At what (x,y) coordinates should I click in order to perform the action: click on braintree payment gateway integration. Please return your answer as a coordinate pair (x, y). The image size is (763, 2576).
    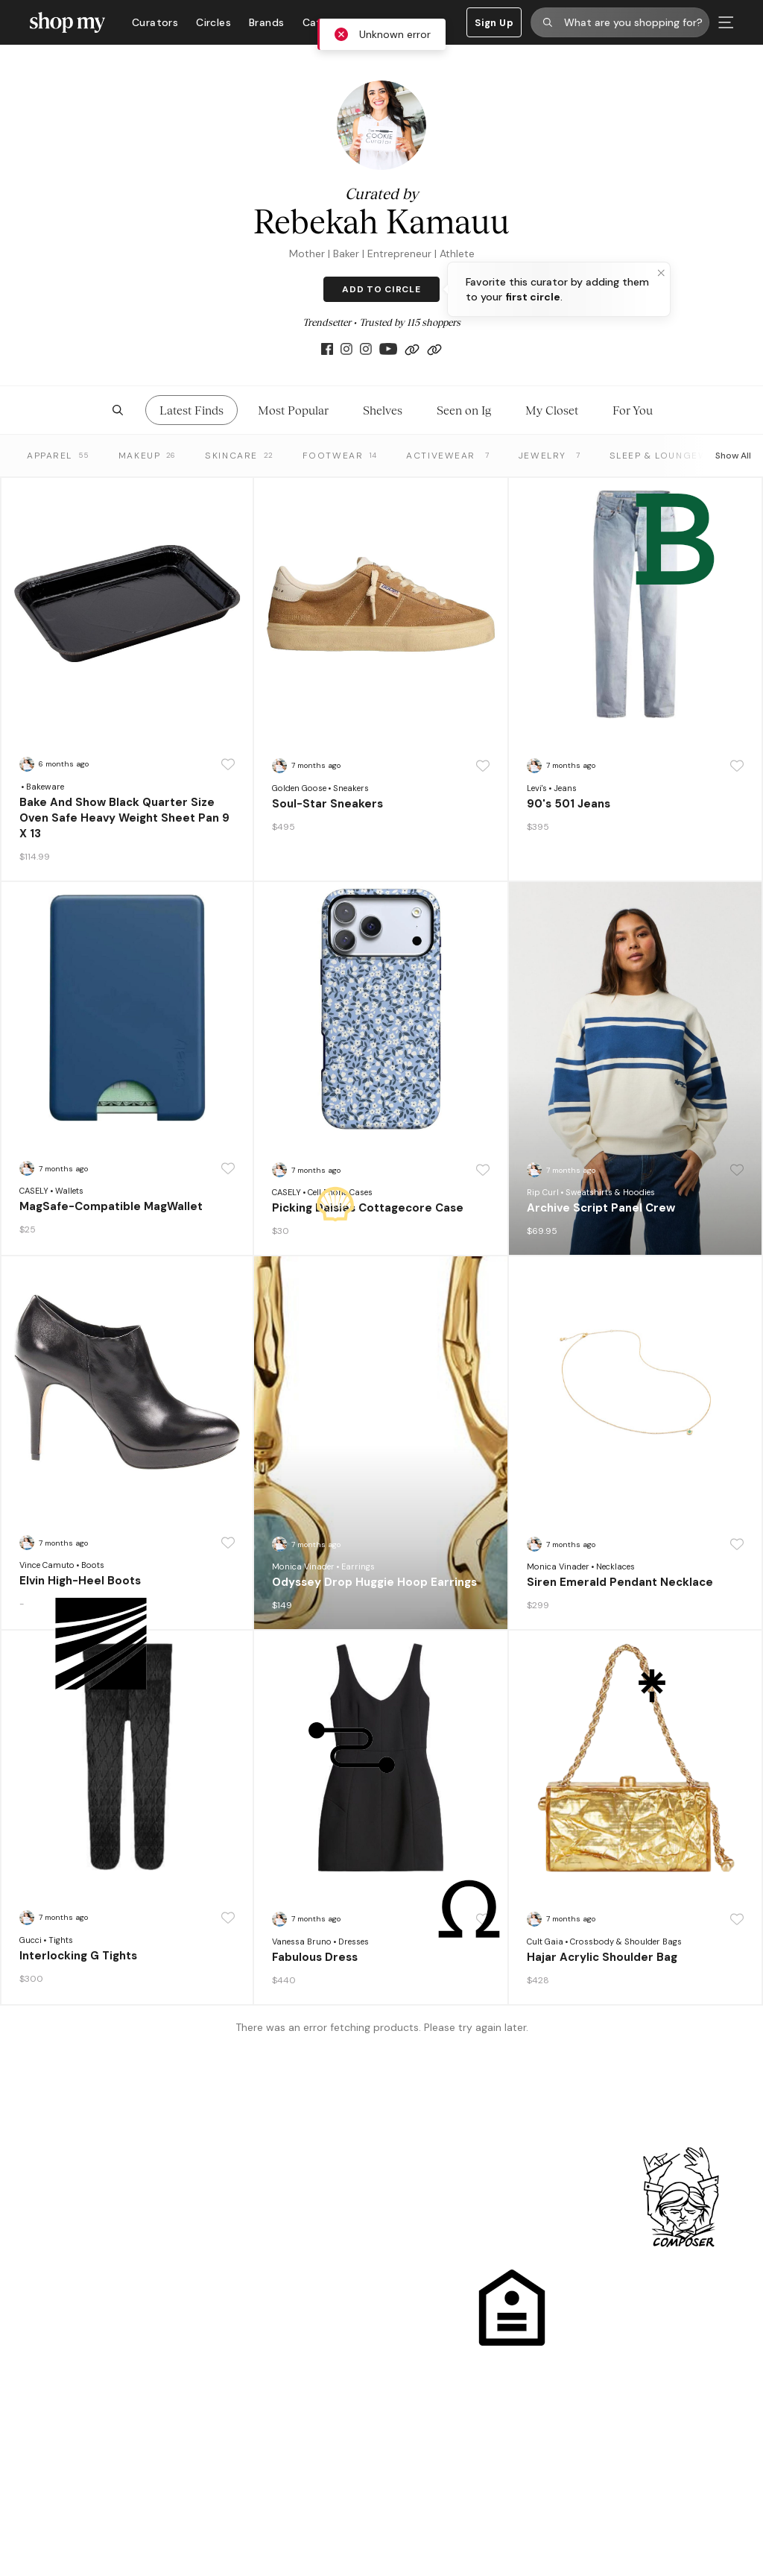
    Looking at the image, I should click on (675, 539).